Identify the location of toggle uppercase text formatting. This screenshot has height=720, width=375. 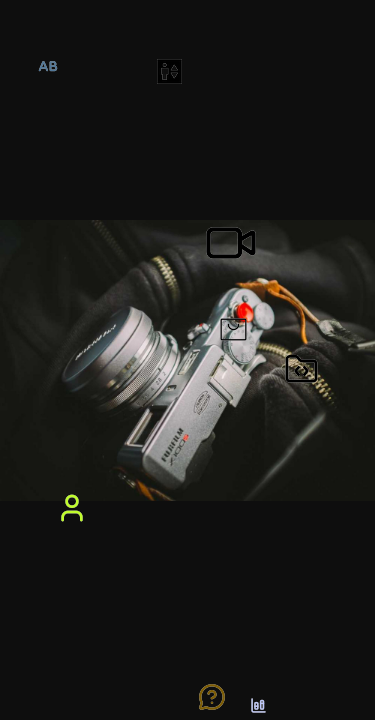
(48, 67).